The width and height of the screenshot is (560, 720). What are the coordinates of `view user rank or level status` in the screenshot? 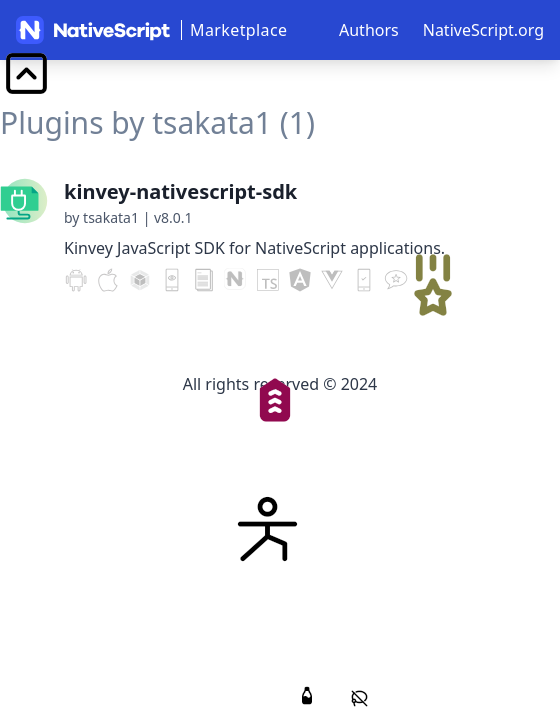 It's located at (275, 400).